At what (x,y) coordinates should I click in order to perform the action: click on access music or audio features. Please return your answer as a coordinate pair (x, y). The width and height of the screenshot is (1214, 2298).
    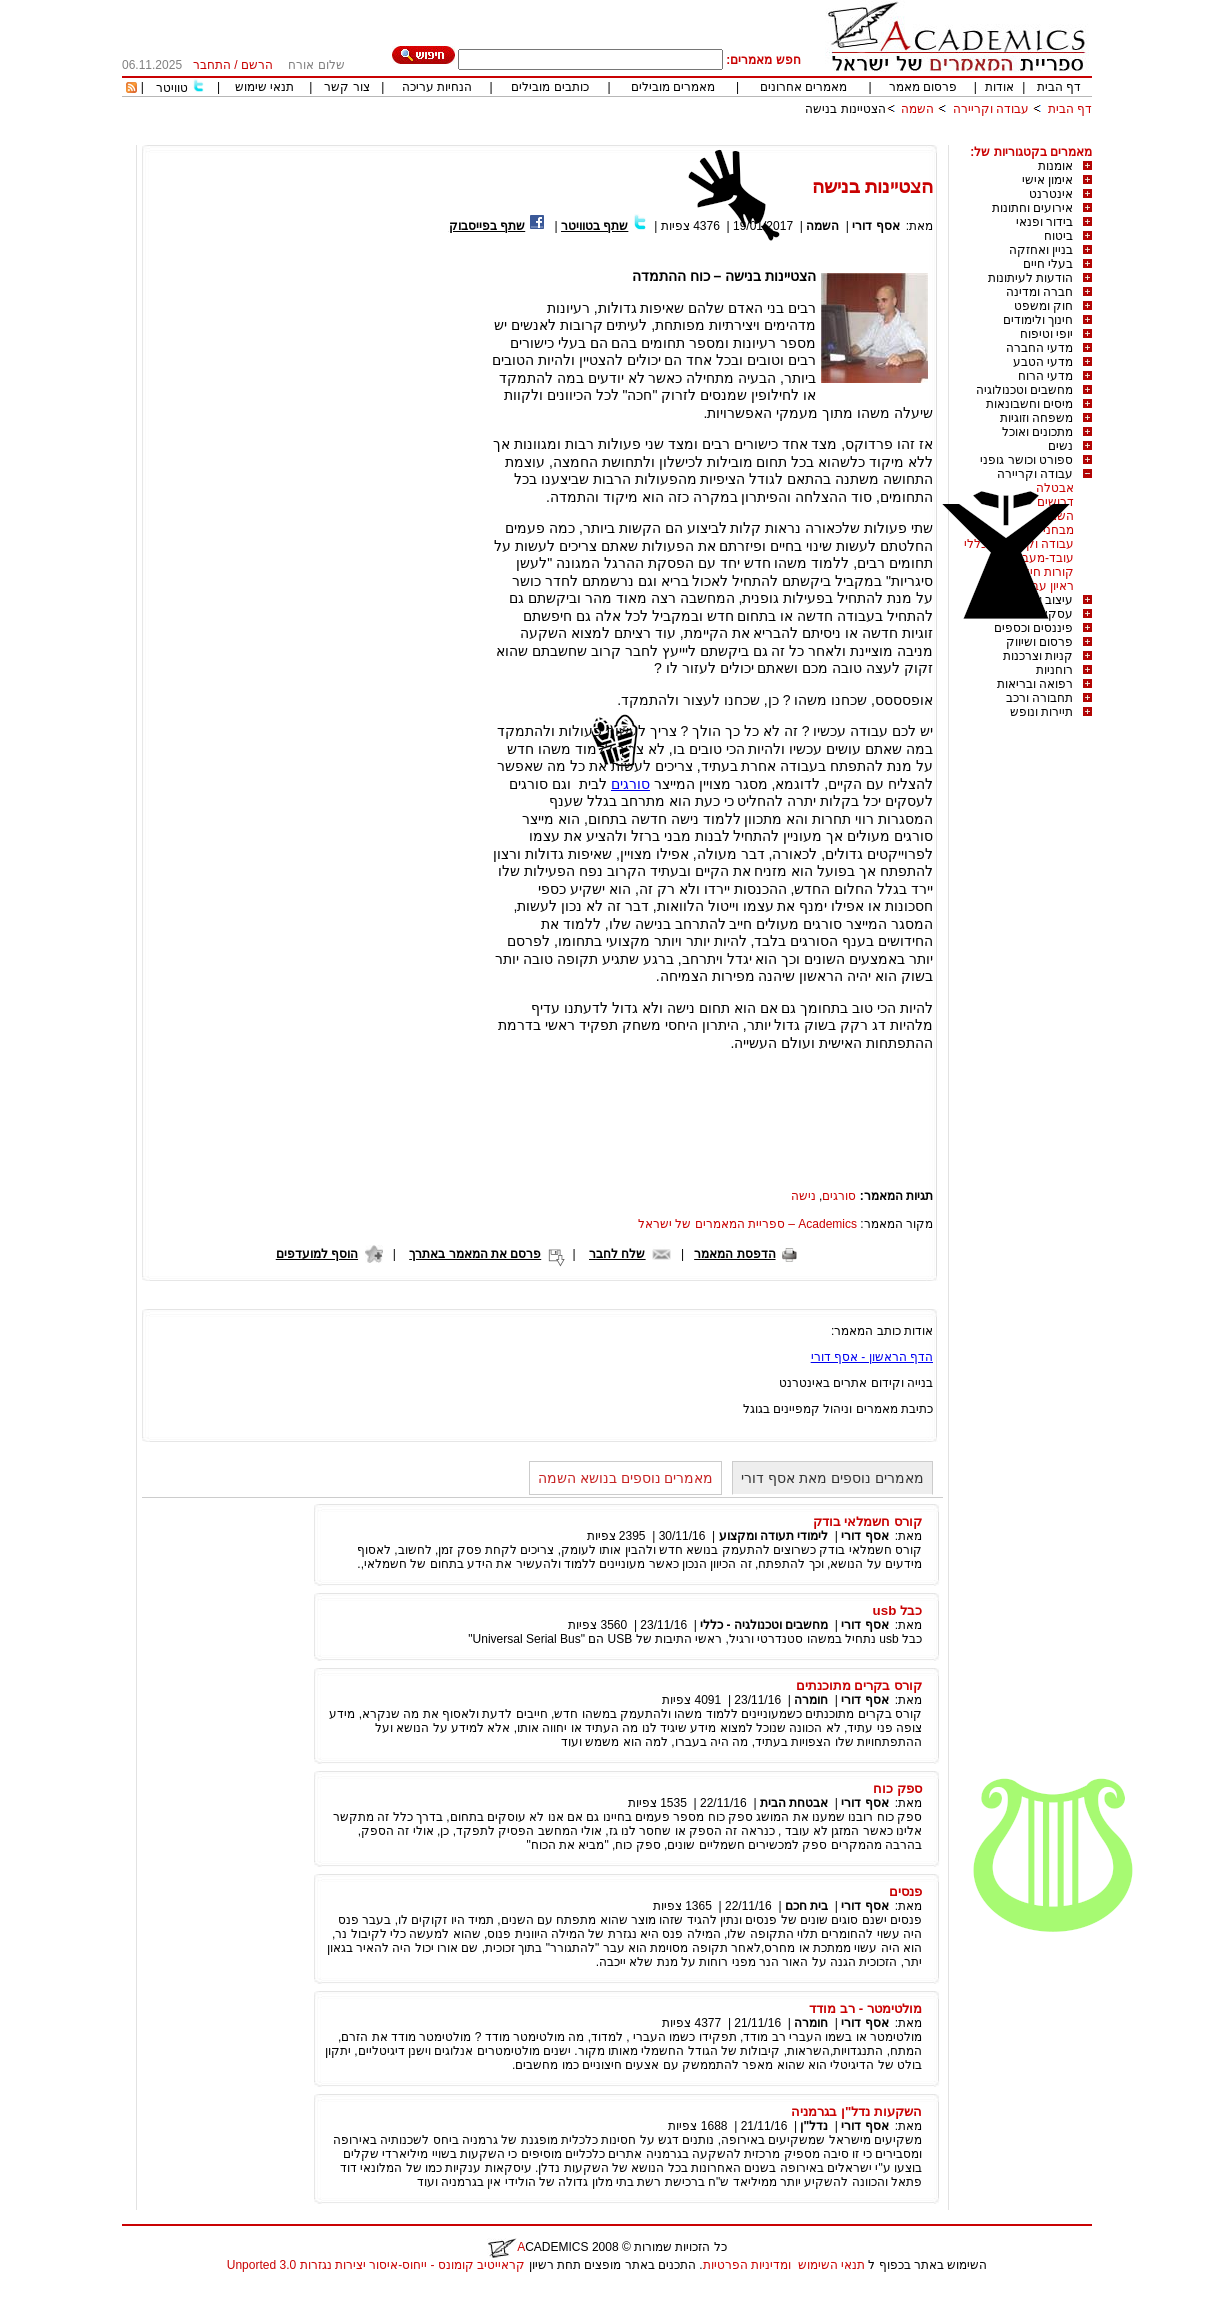
    Looking at the image, I should click on (1053, 1852).